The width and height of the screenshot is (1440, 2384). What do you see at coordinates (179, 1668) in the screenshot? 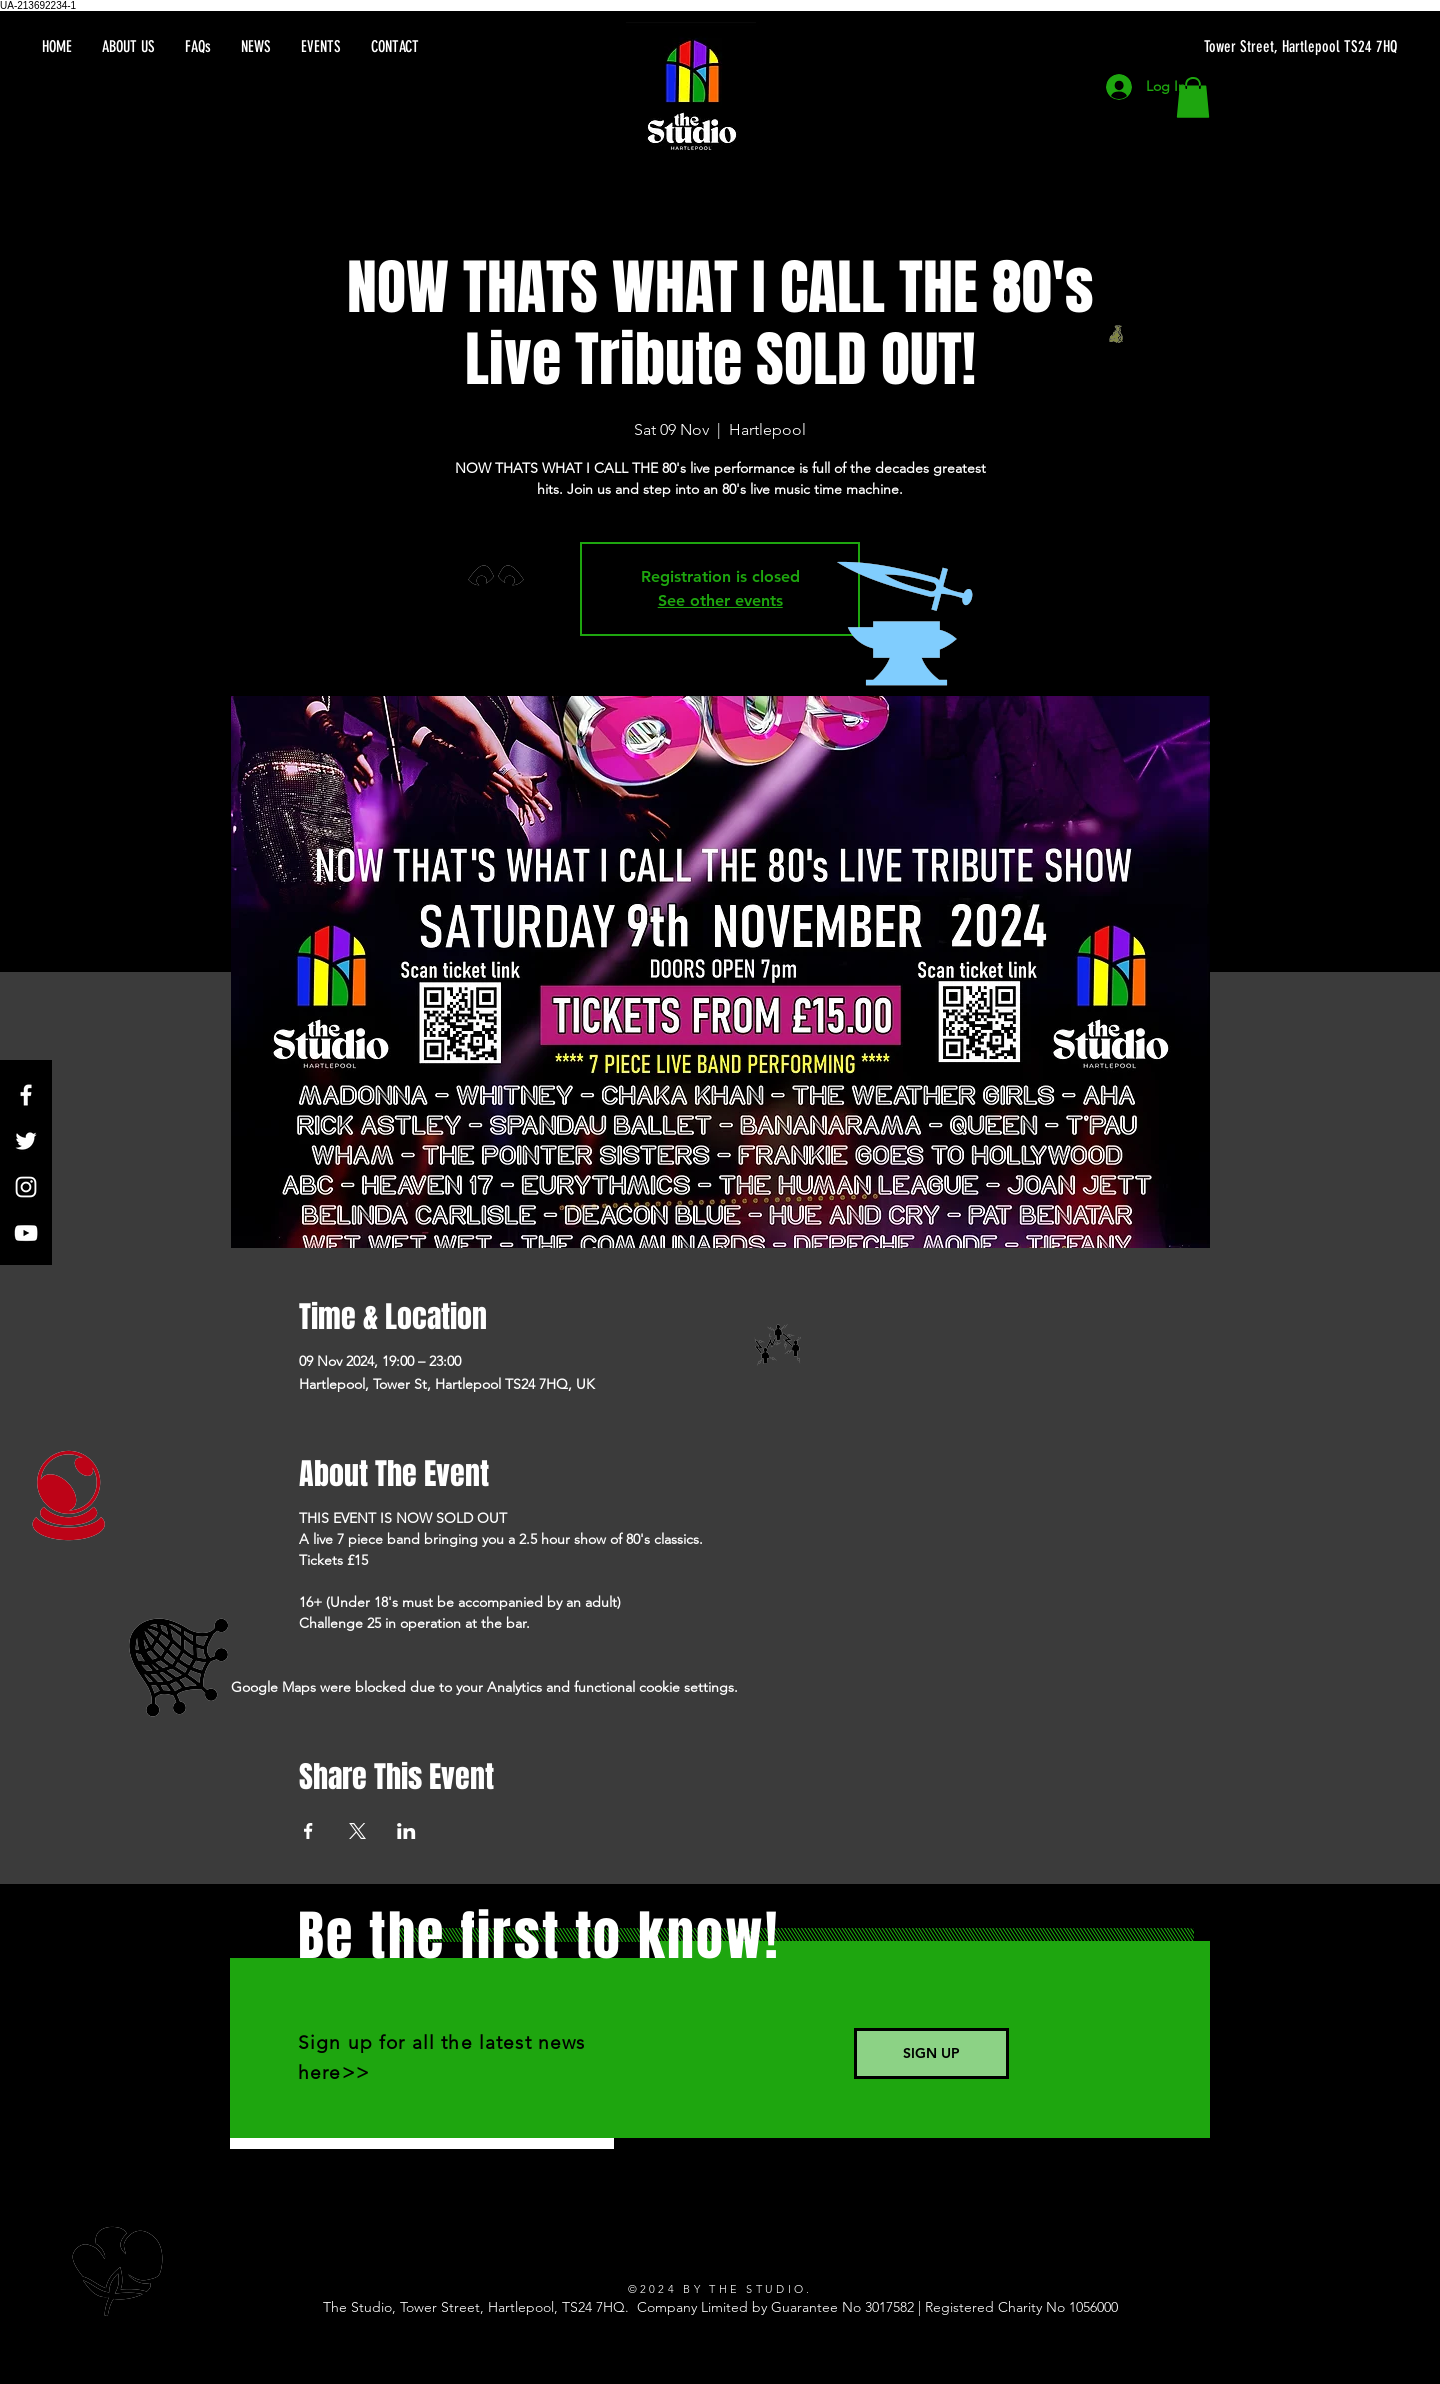
I see `fishing net tool or equipment in a game` at bounding box center [179, 1668].